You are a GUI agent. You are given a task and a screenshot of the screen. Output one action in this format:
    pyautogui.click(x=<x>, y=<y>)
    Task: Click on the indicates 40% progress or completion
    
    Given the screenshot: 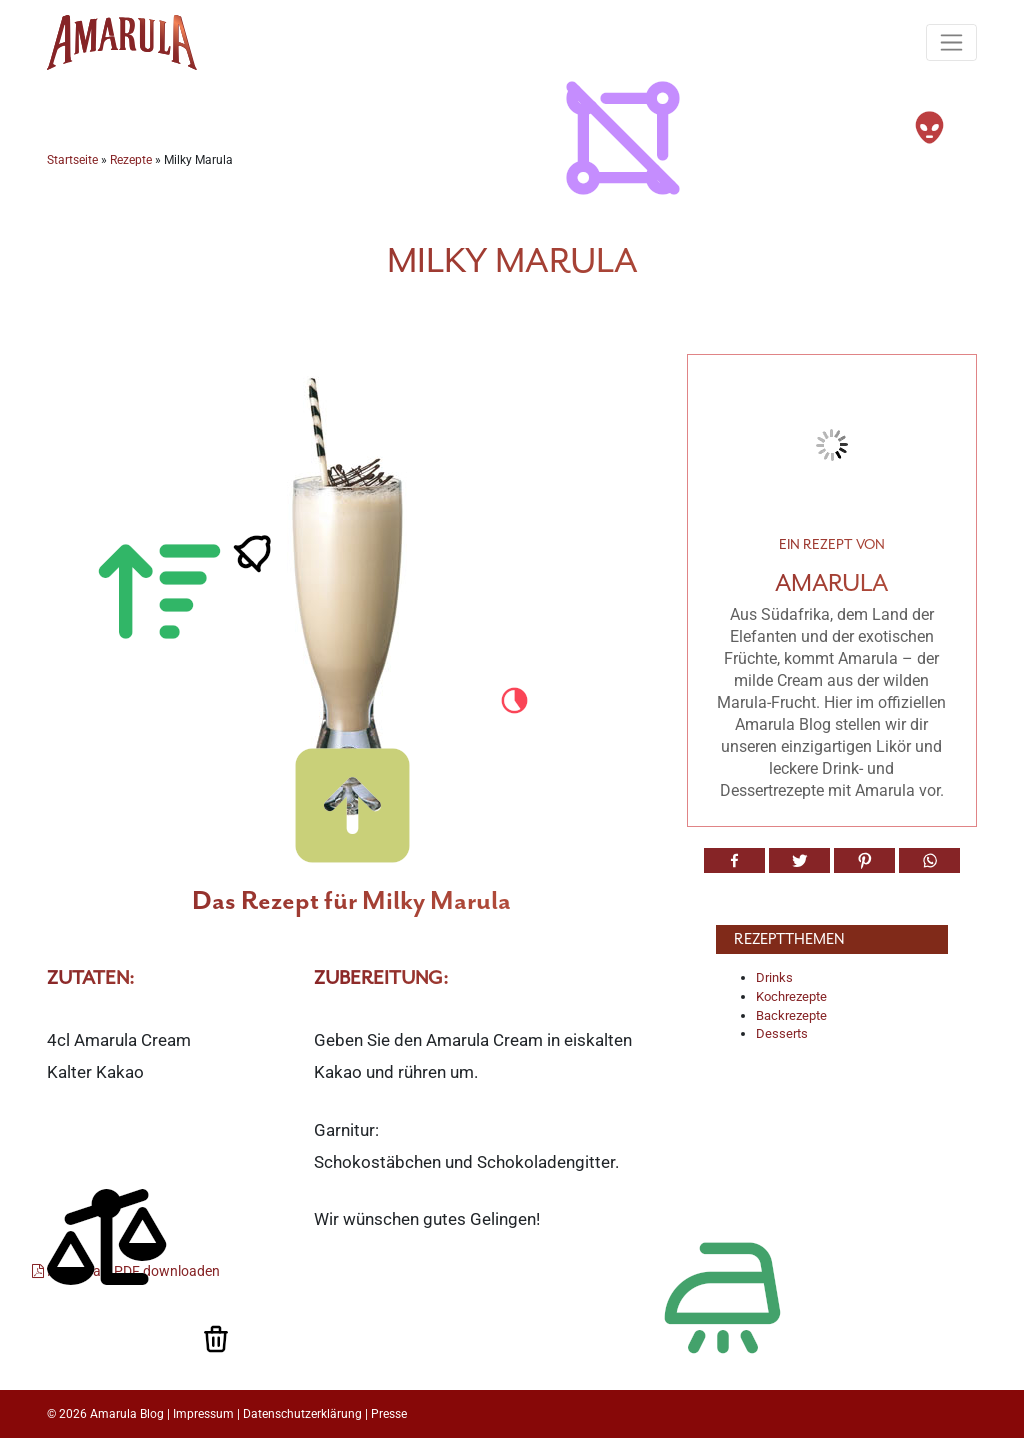 What is the action you would take?
    pyautogui.click(x=514, y=700)
    